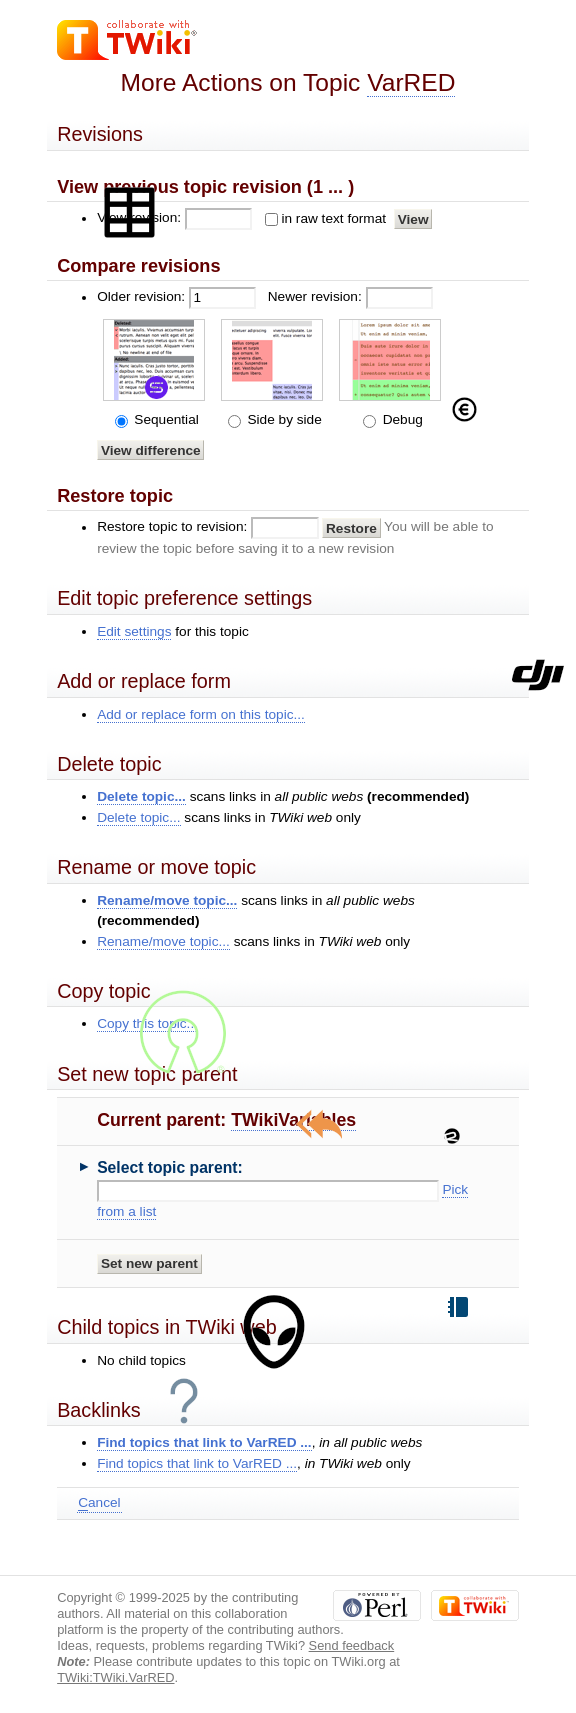  I want to click on sanic web framework logo, so click(156, 387).